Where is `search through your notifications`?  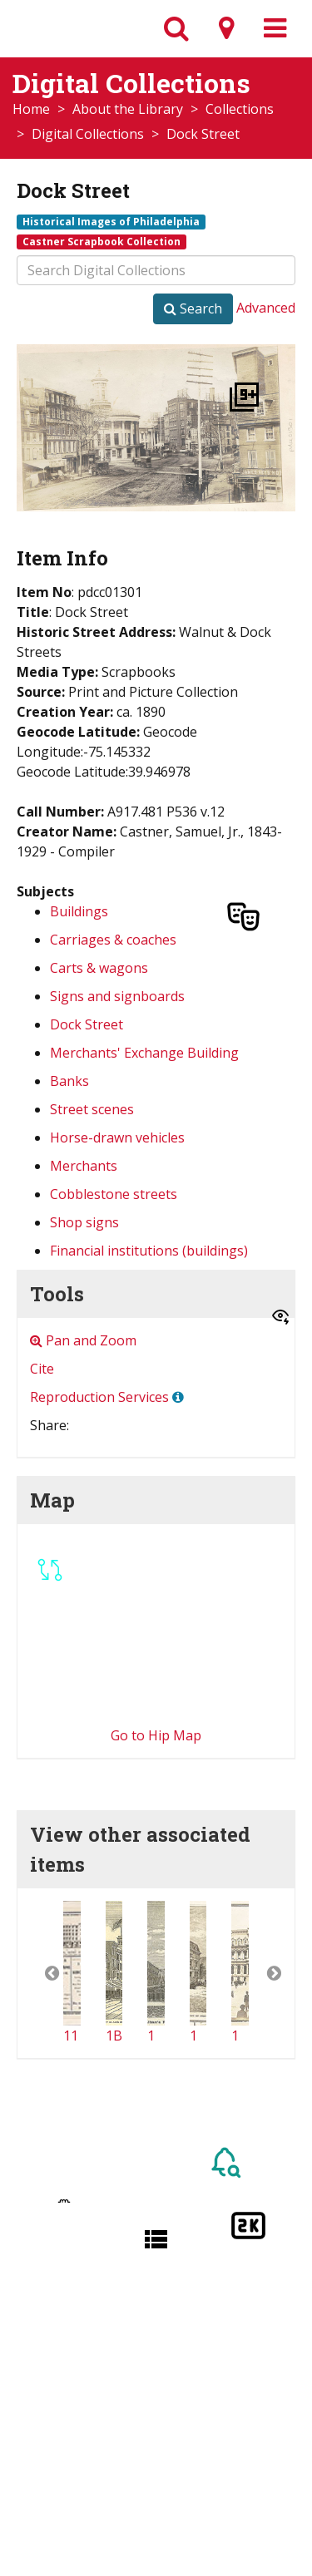 search through your notifications is located at coordinates (225, 2162).